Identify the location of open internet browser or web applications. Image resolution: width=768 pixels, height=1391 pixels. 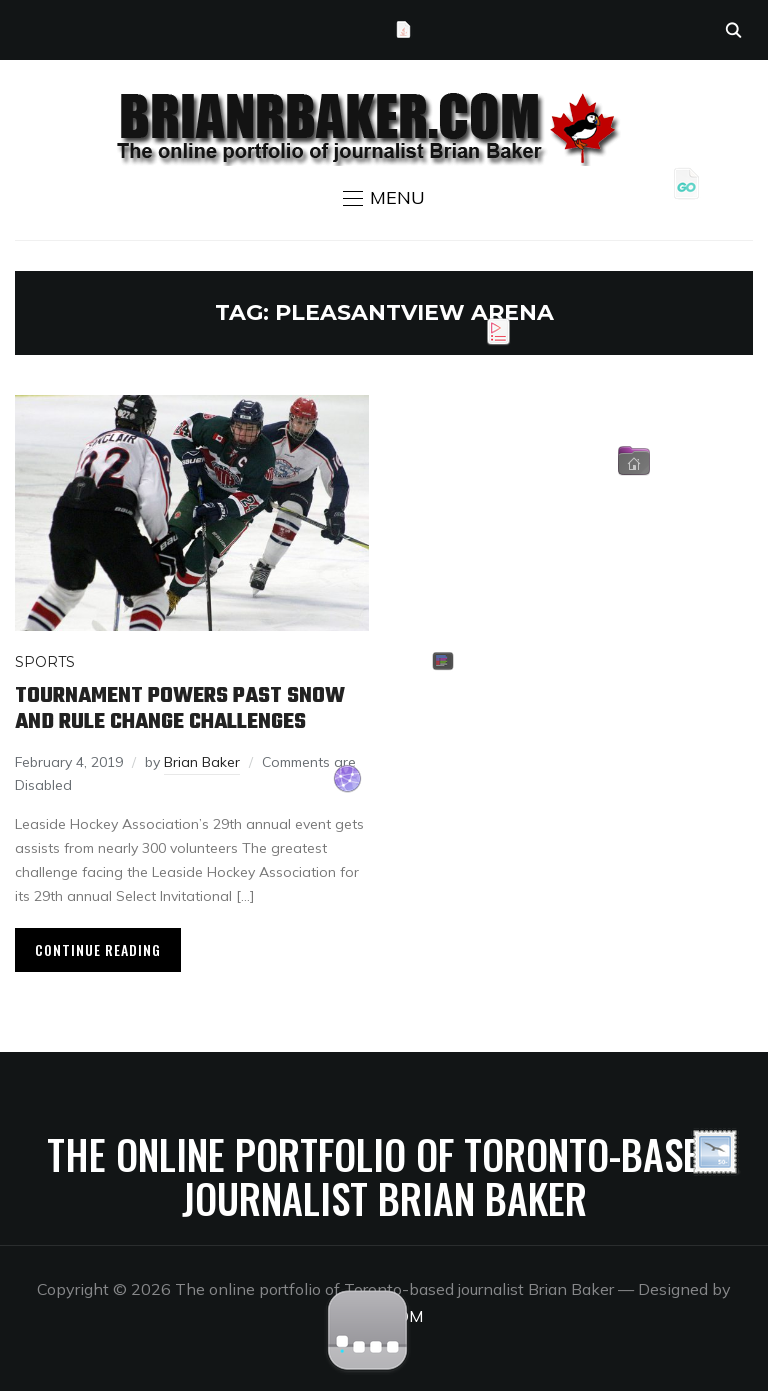
(347, 778).